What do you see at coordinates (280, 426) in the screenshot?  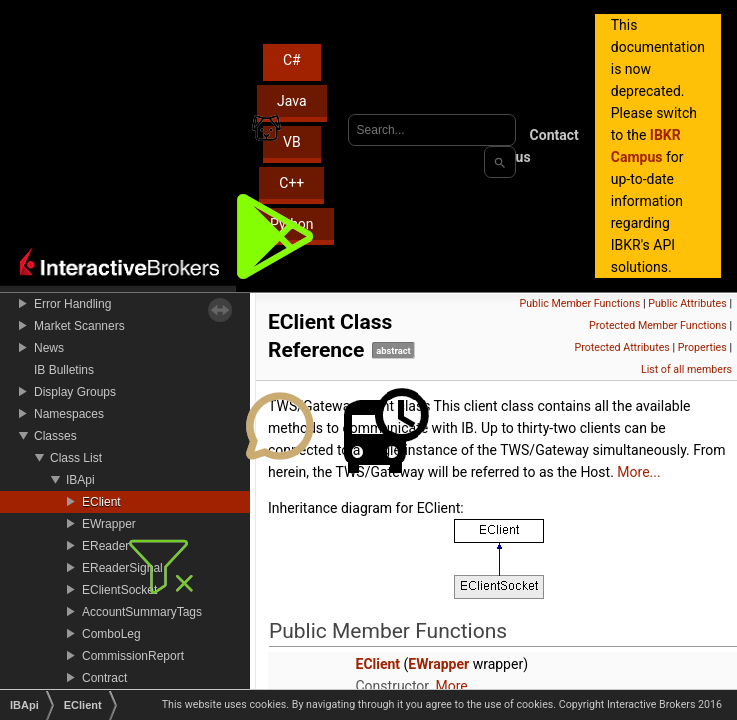 I see `open chat or messaging` at bounding box center [280, 426].